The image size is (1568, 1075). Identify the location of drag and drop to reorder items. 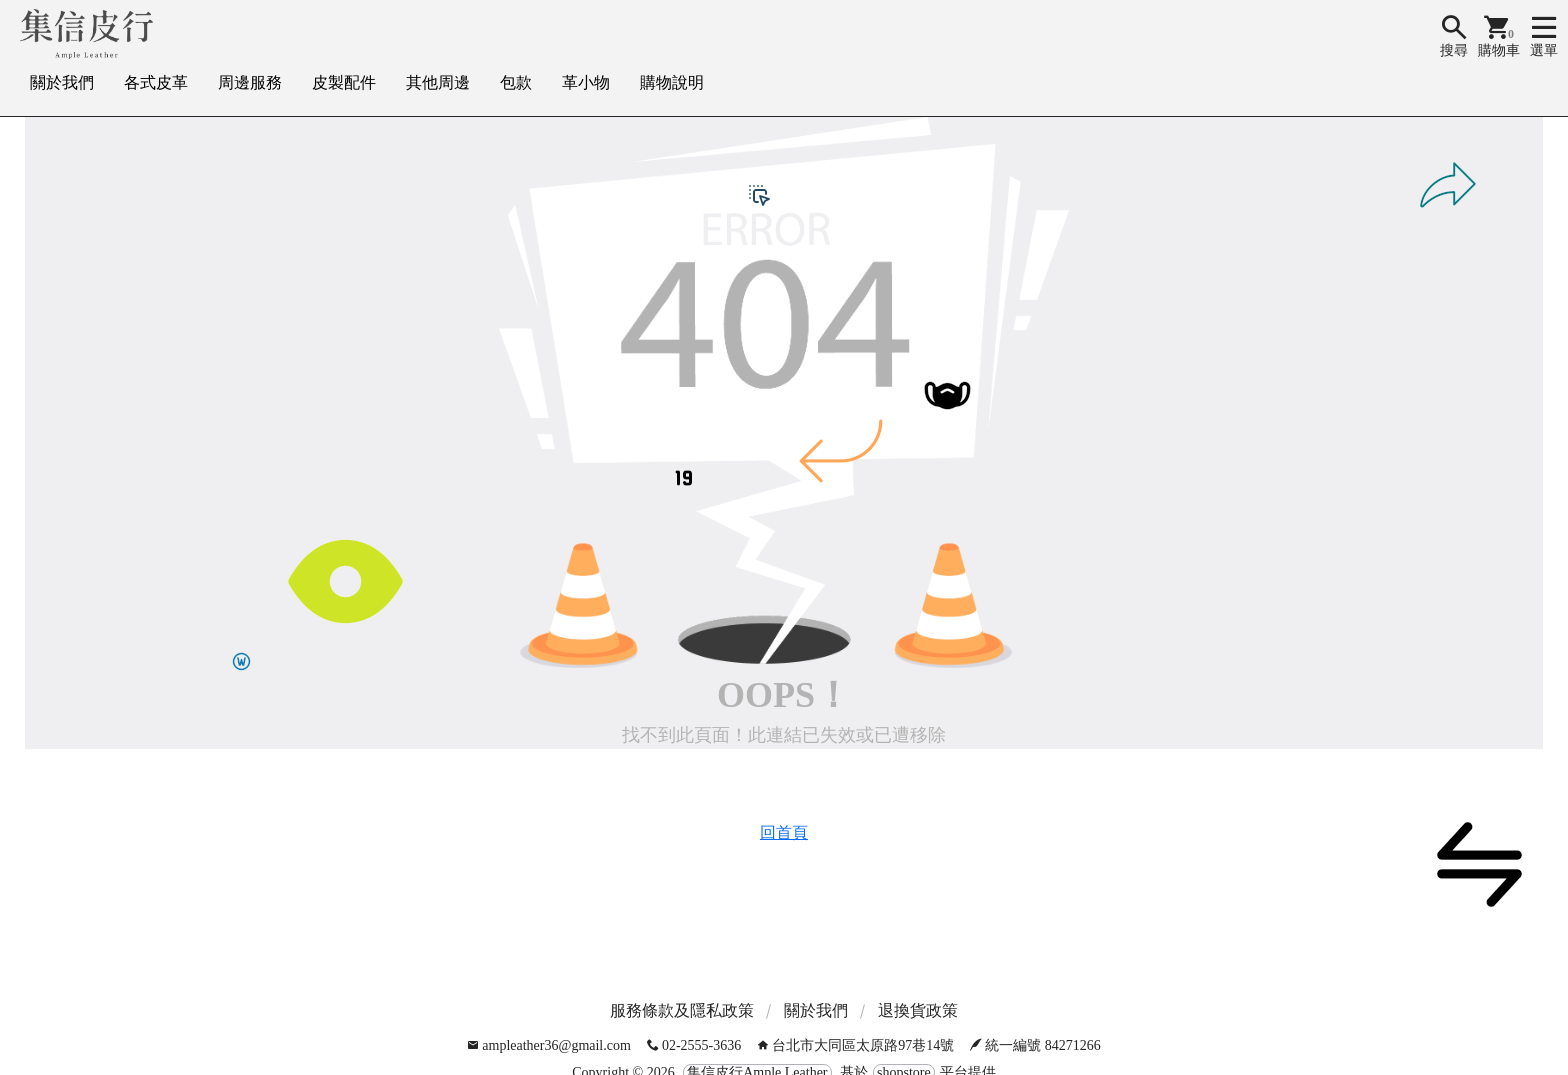
(759, 195).